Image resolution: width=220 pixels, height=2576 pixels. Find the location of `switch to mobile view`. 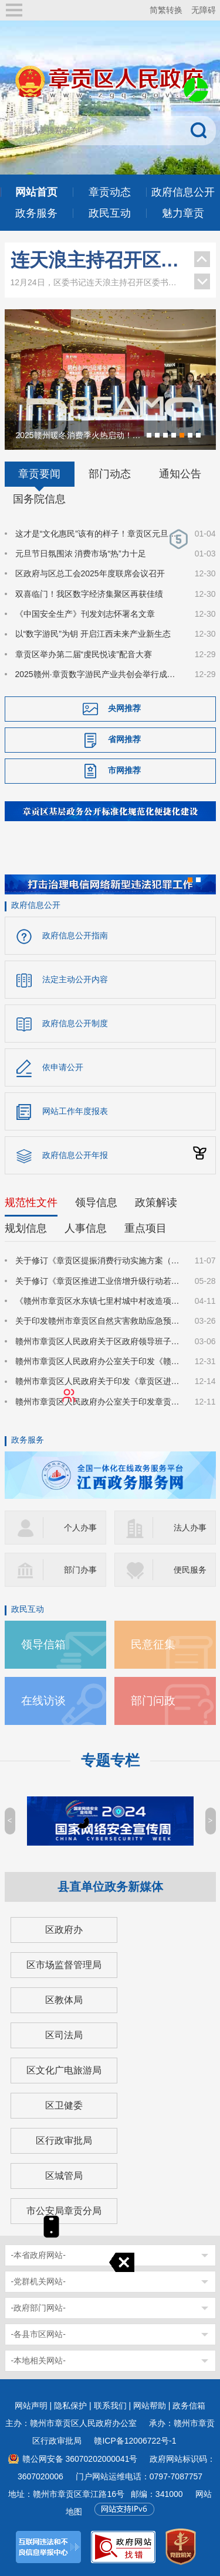

switch to mobile view is located at coordinates (51, 2226).